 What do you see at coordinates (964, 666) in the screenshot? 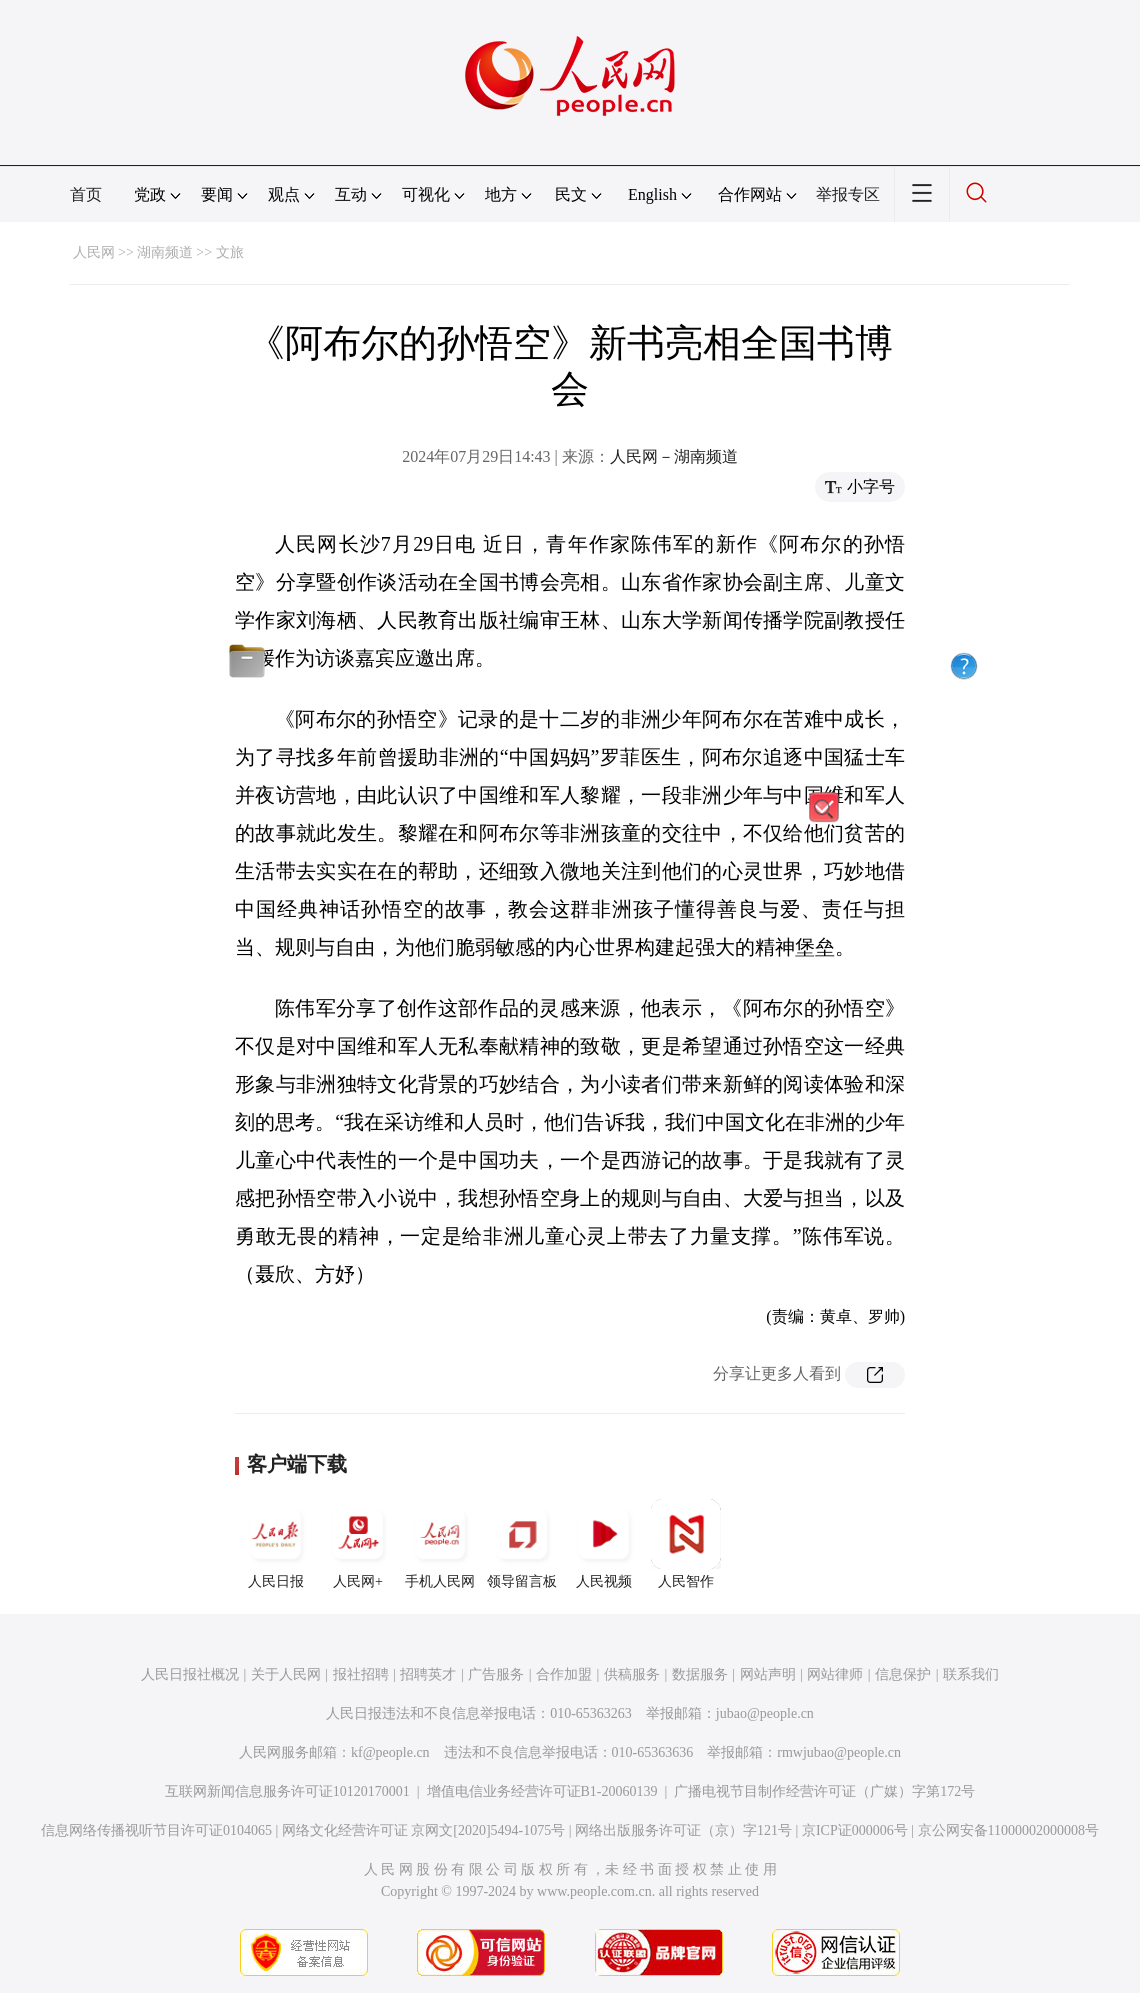
I see `access help documentation` at bounding box center [964, 666].